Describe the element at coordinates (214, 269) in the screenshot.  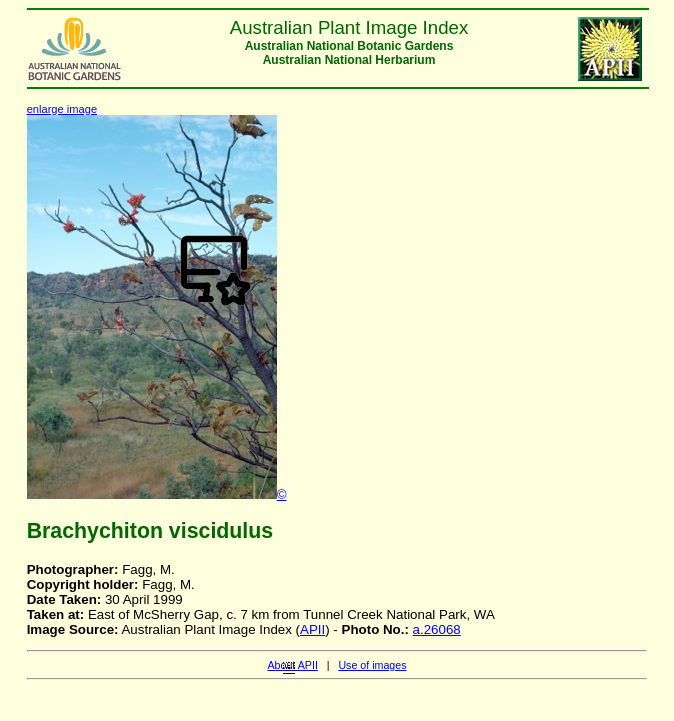
I see `mark this device as a favorite` at that location.